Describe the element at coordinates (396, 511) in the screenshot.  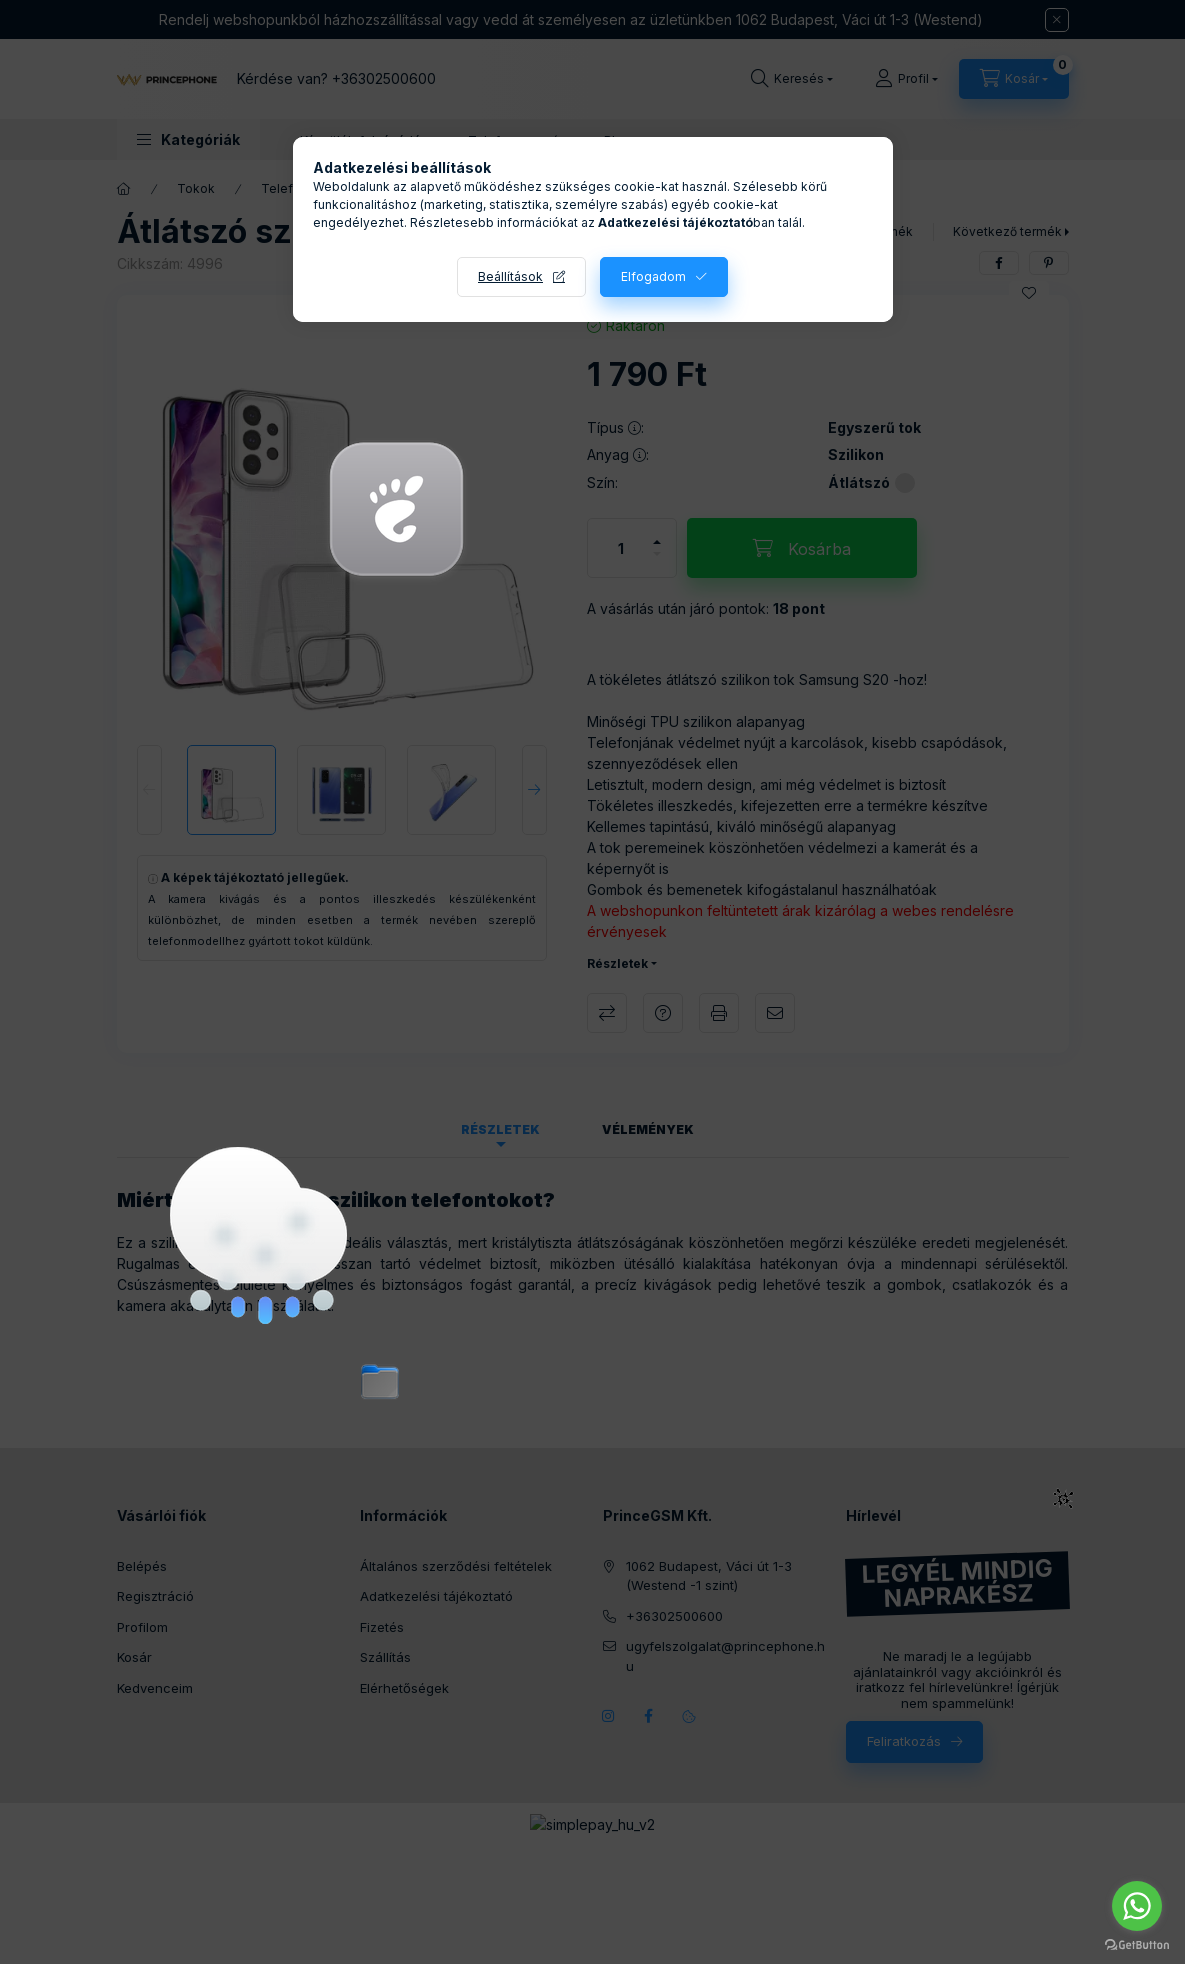
I see `access GNOME desktop configuration settings` at that location.